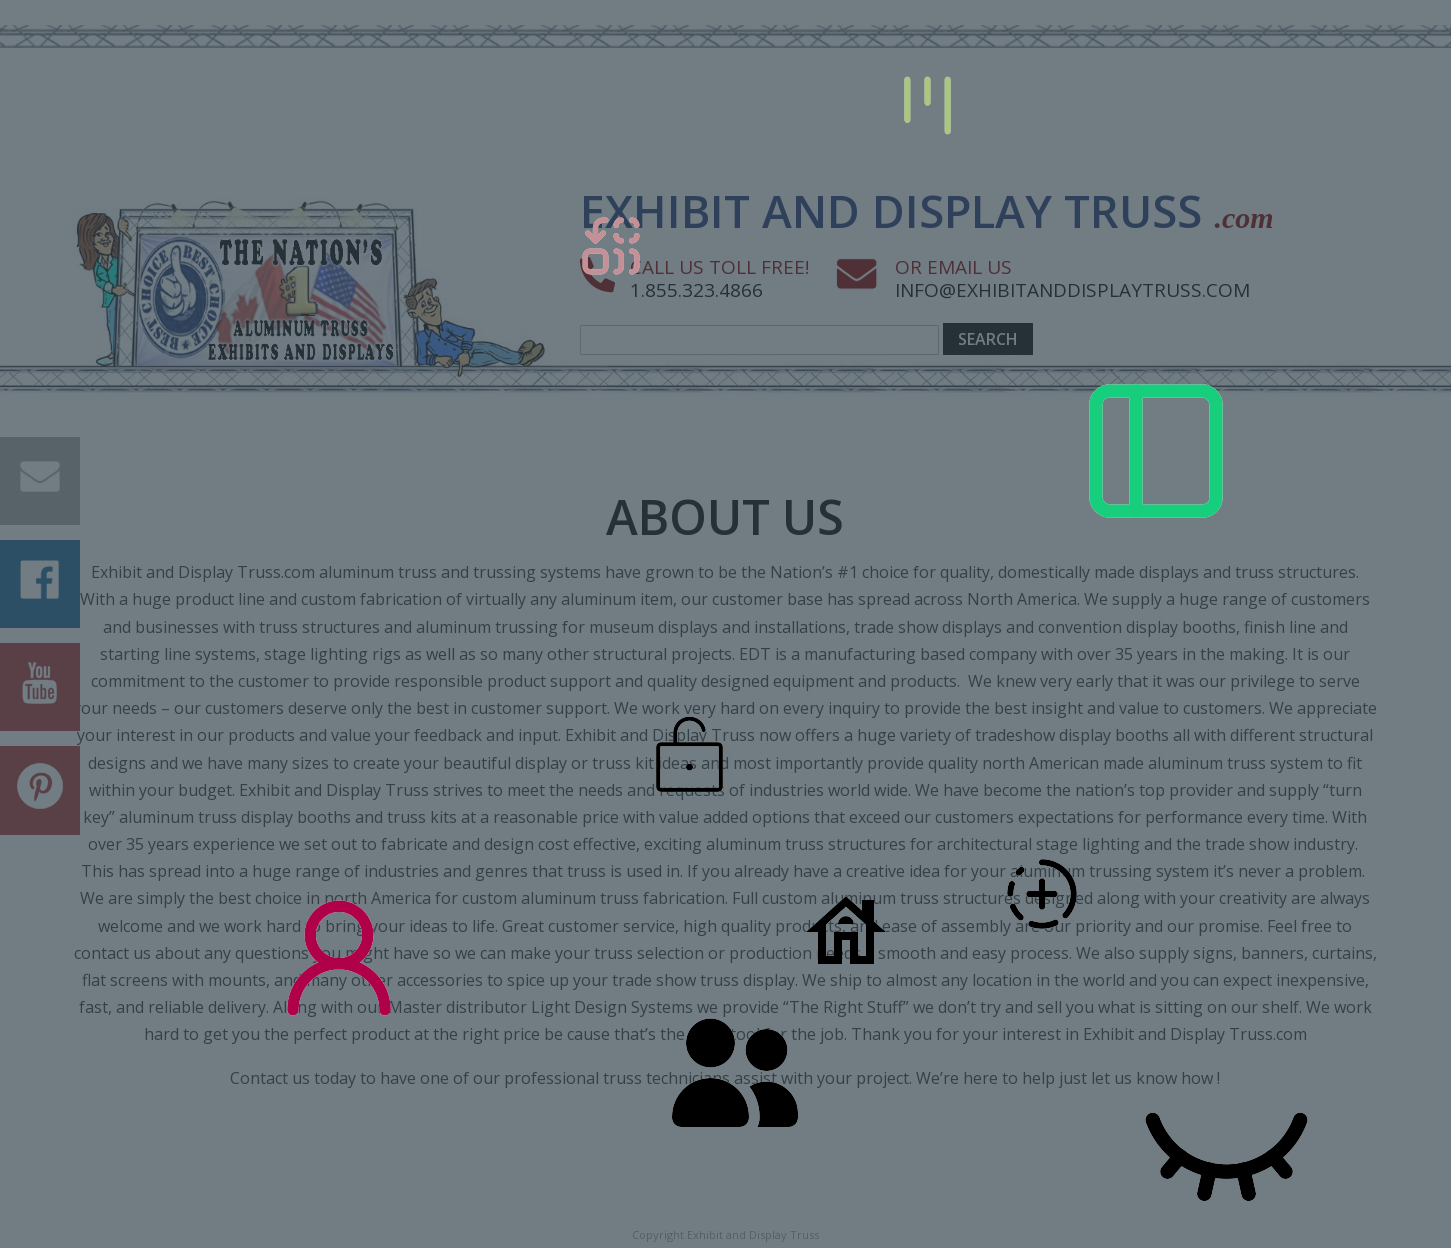 Image resolution: width=1451 pixels, height=1248 pixels. I want to click on view your profile, so click(339, 958).